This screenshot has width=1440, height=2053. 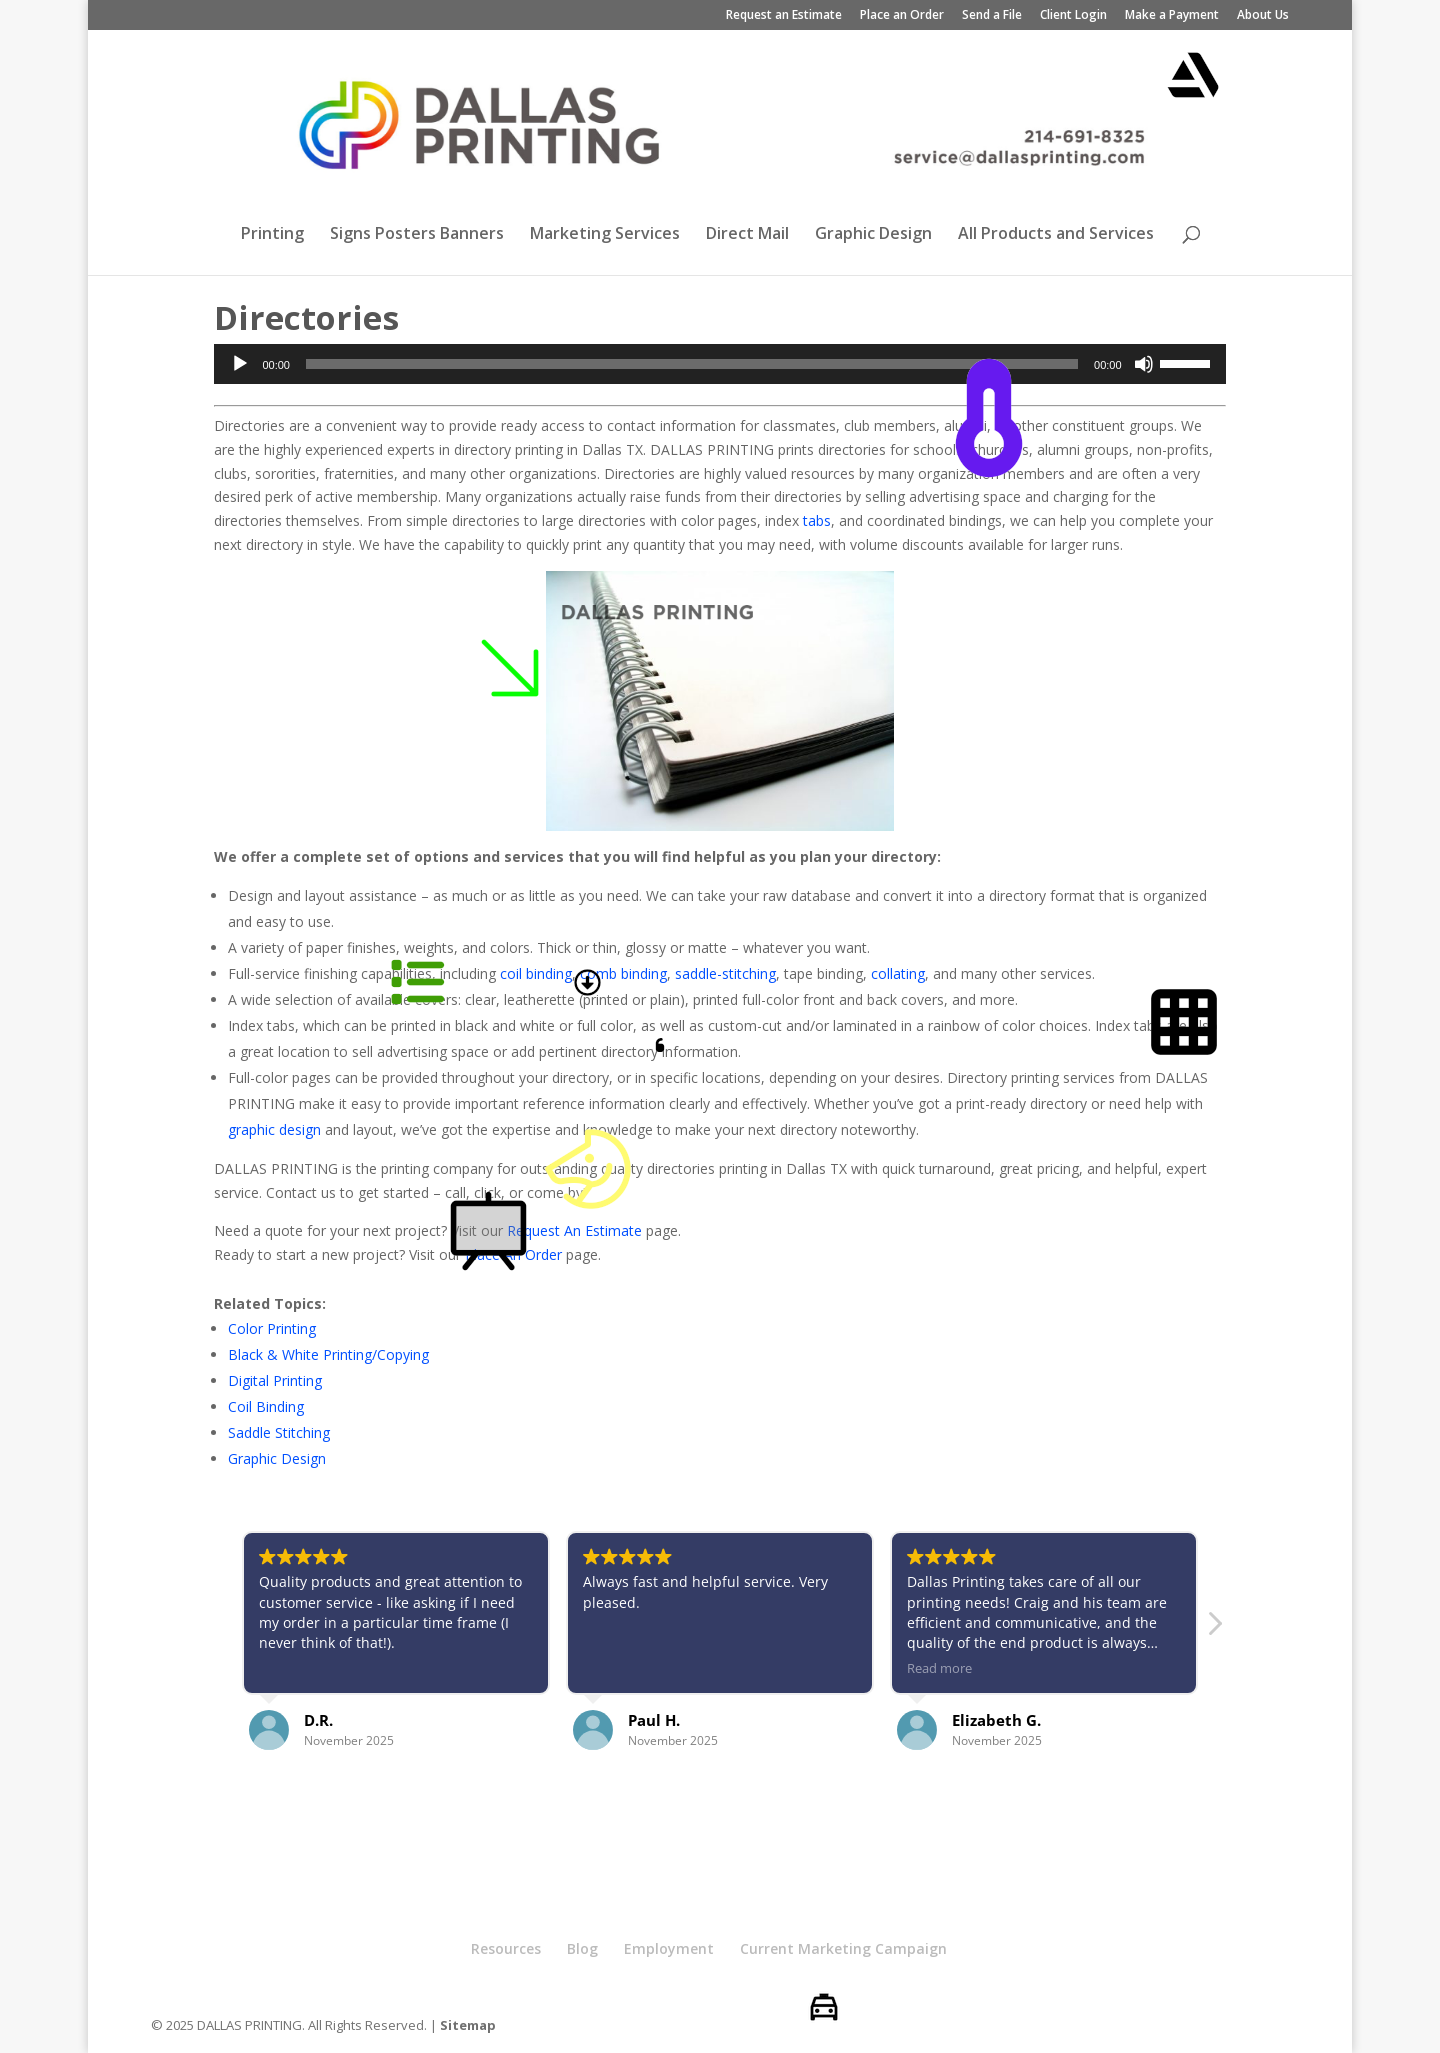 What do you see at coordinates (824, 2007) in the screenshot?
I see `request a taxi or rideshare` at bounding box center [824, 2007].